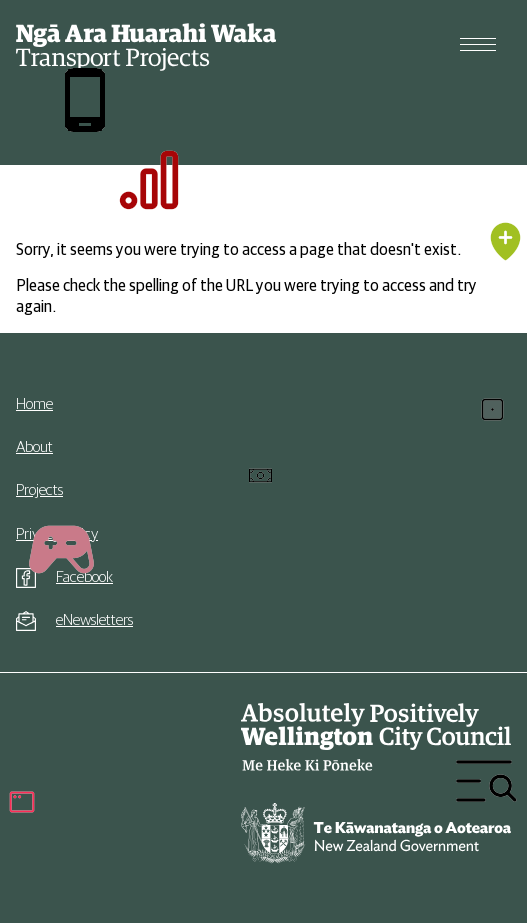 The width and height of the screenshot is (527, 923). Describe the element at coordinates (484, 781) in the screenshot. I see `search within a list or document` at that location.